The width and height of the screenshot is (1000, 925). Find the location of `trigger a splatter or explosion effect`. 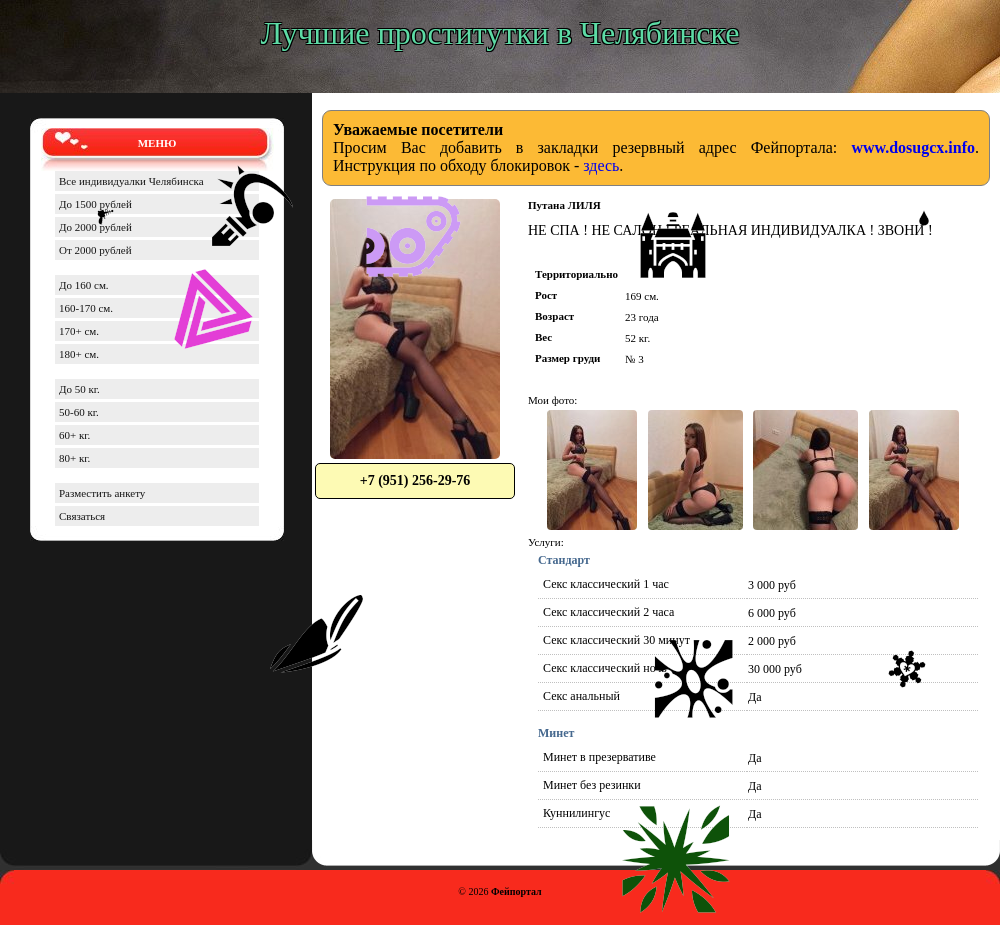

trigger a splatter or explosion effect is located at coordinates (694, 679).